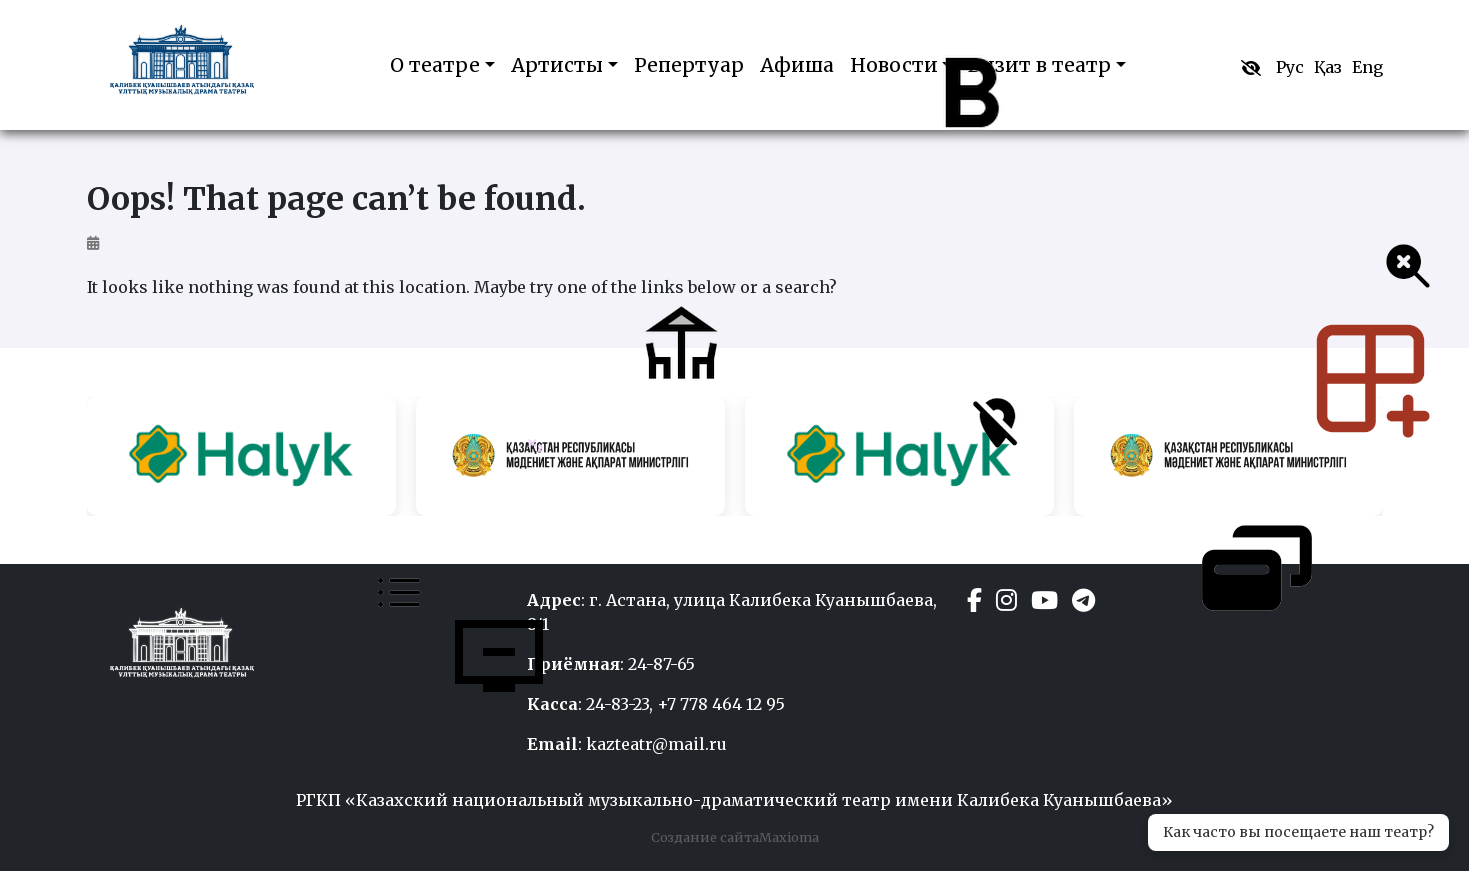  Describe the element at coordinates (1408, 266) in the screenshot. I see `cancel or clear current search` at that location.